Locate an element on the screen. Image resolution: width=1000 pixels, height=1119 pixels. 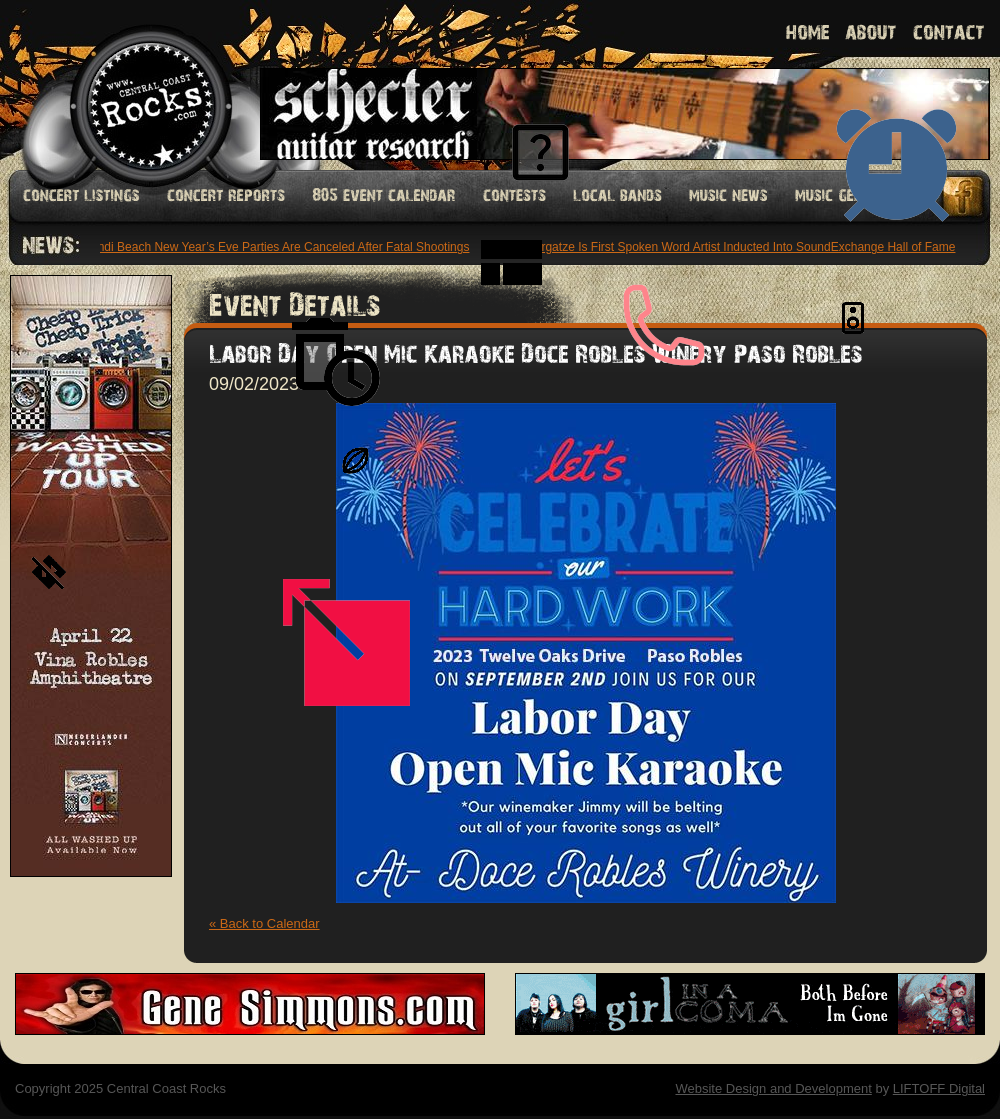
make a phone call is located at coordinates (664, 325).